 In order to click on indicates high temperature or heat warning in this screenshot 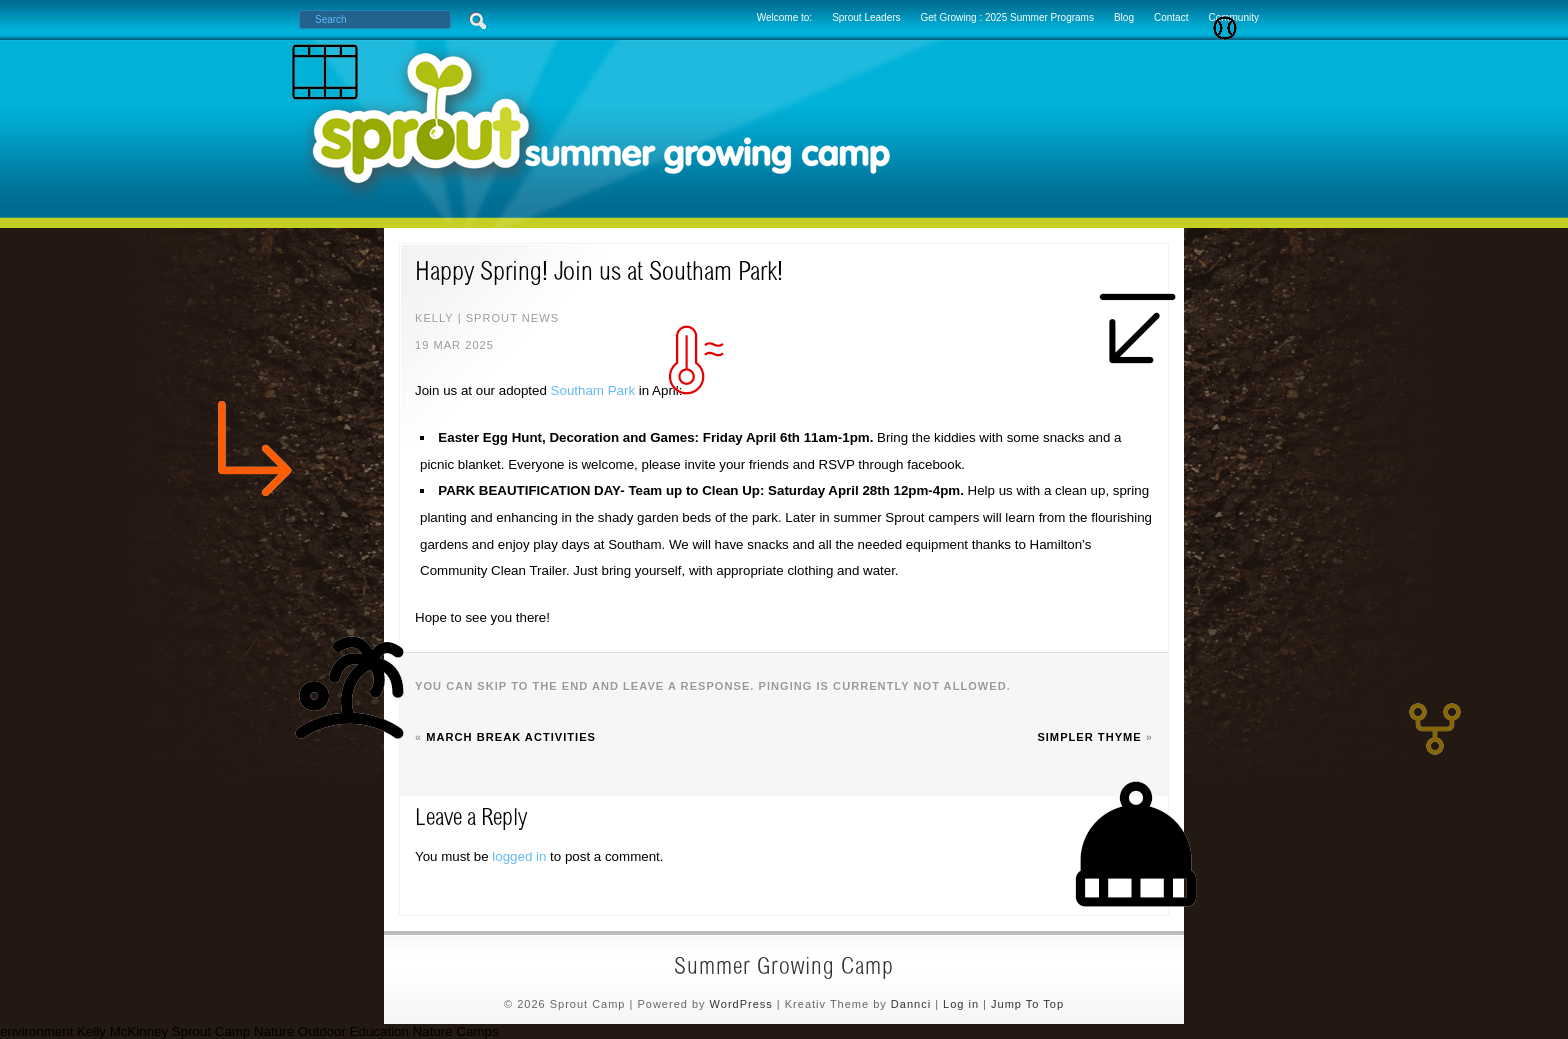, I will do `click(689, 360)`.